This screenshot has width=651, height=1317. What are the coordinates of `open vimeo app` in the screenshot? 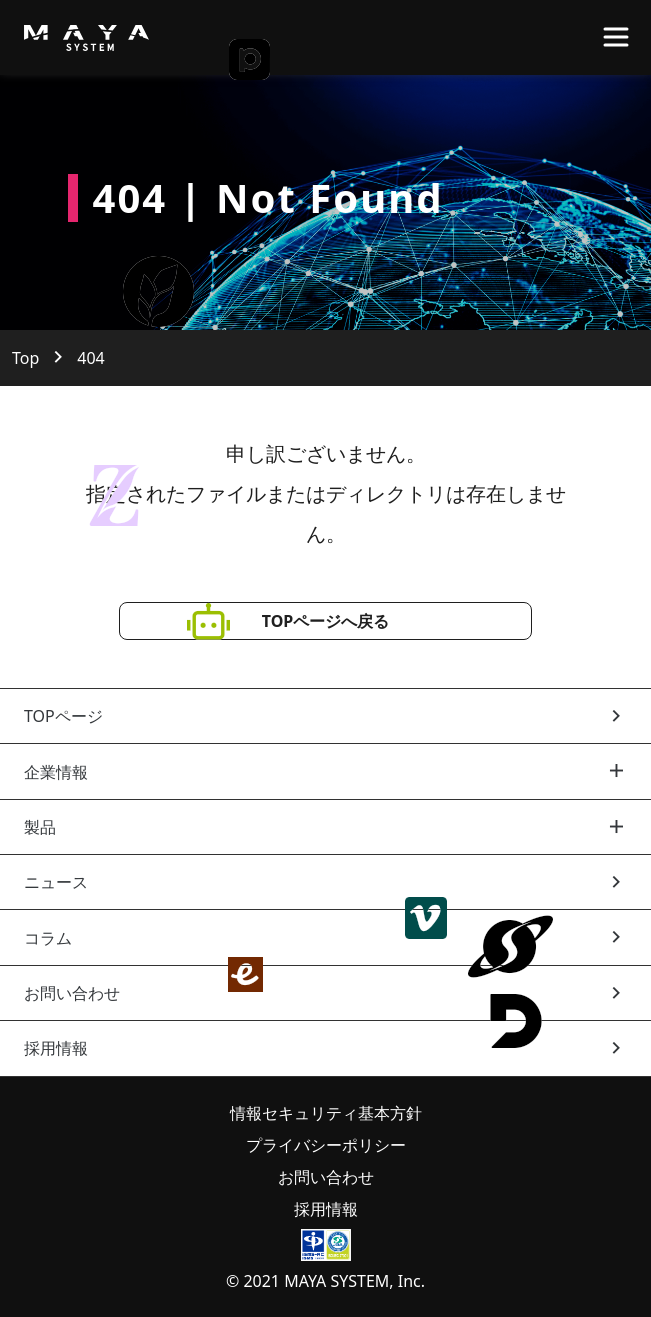 It's located at (426, 918).